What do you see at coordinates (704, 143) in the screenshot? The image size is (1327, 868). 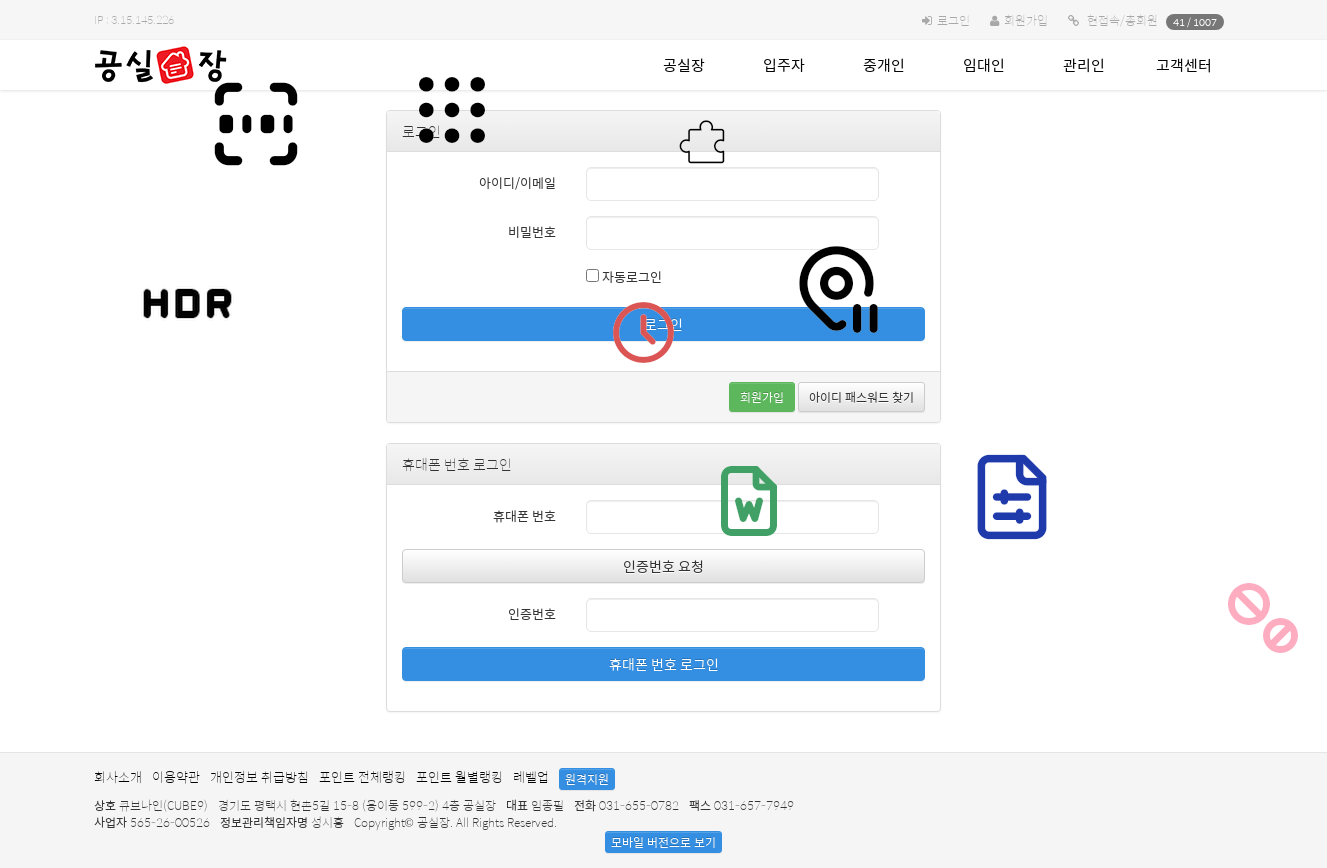 I see `access plugins or extensions` at bounding box center [704, 143].